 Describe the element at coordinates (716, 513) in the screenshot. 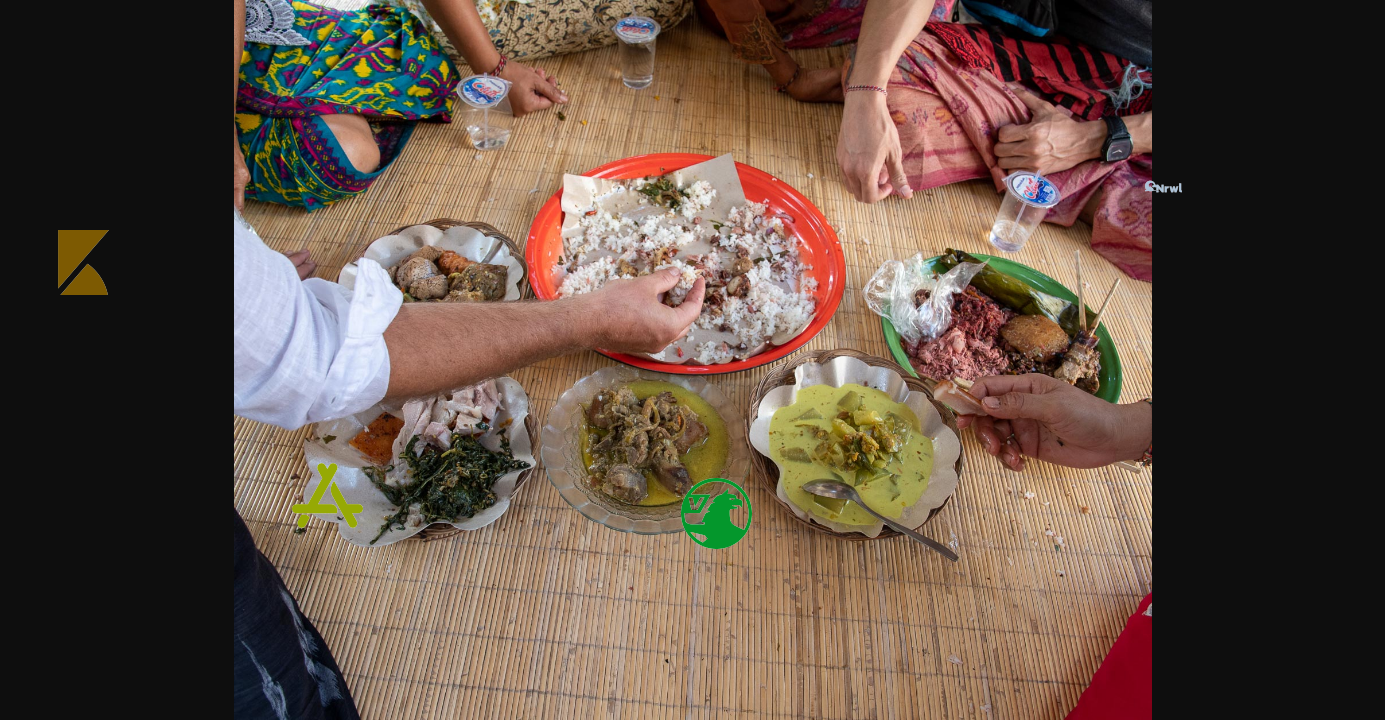

I see `vauxhall motors brand logo` at that location.